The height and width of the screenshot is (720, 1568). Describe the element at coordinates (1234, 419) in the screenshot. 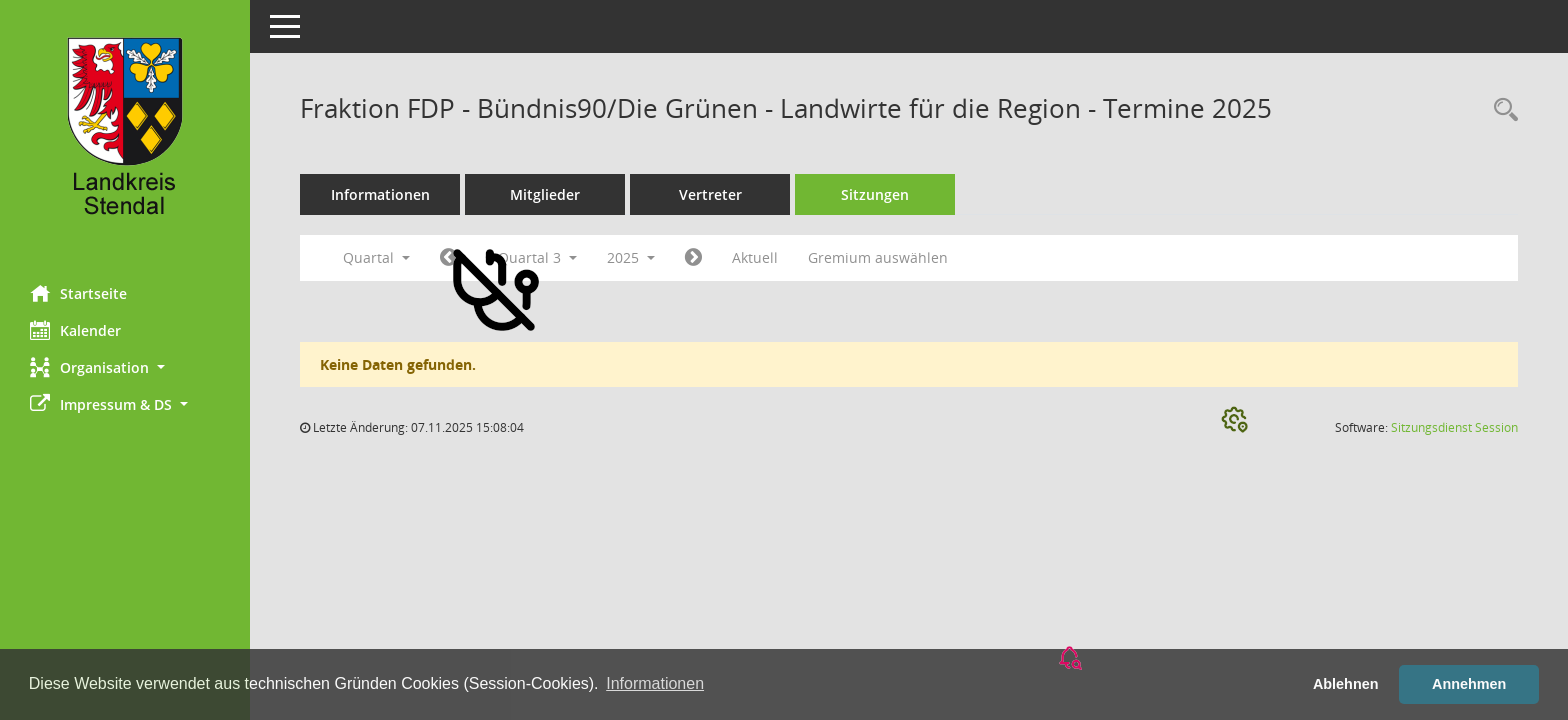

I see `pin settings to a specific location` at that location.